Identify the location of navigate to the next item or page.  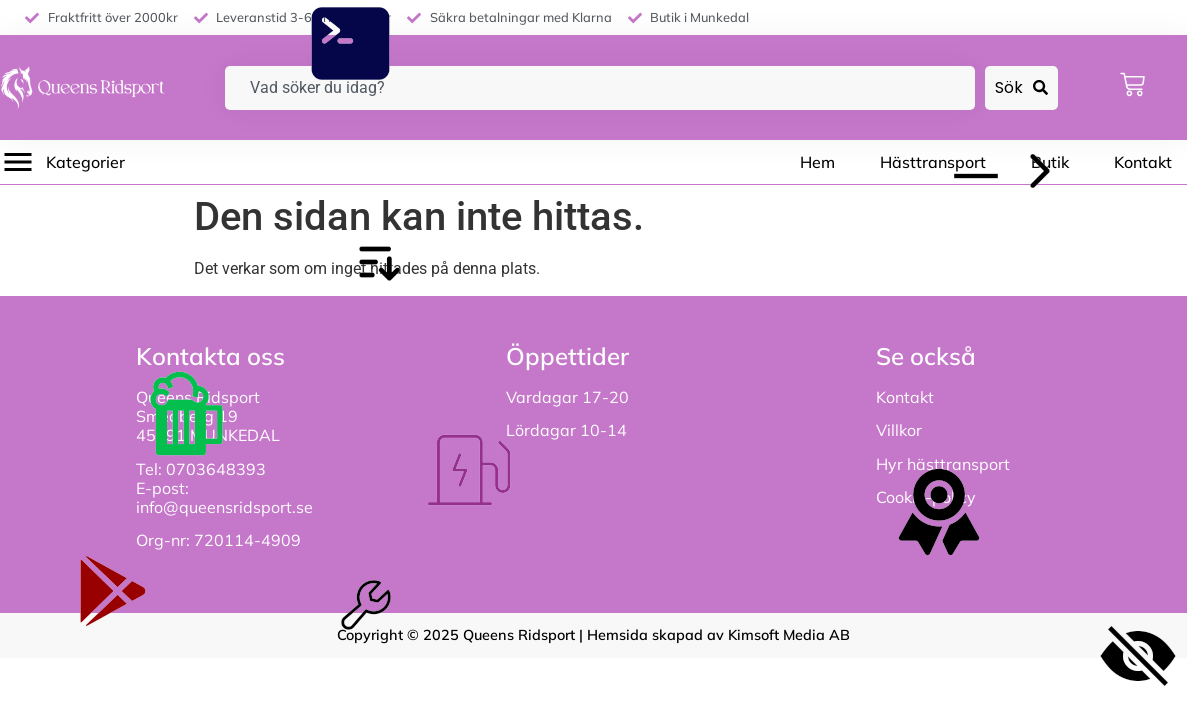
(1040, 171).